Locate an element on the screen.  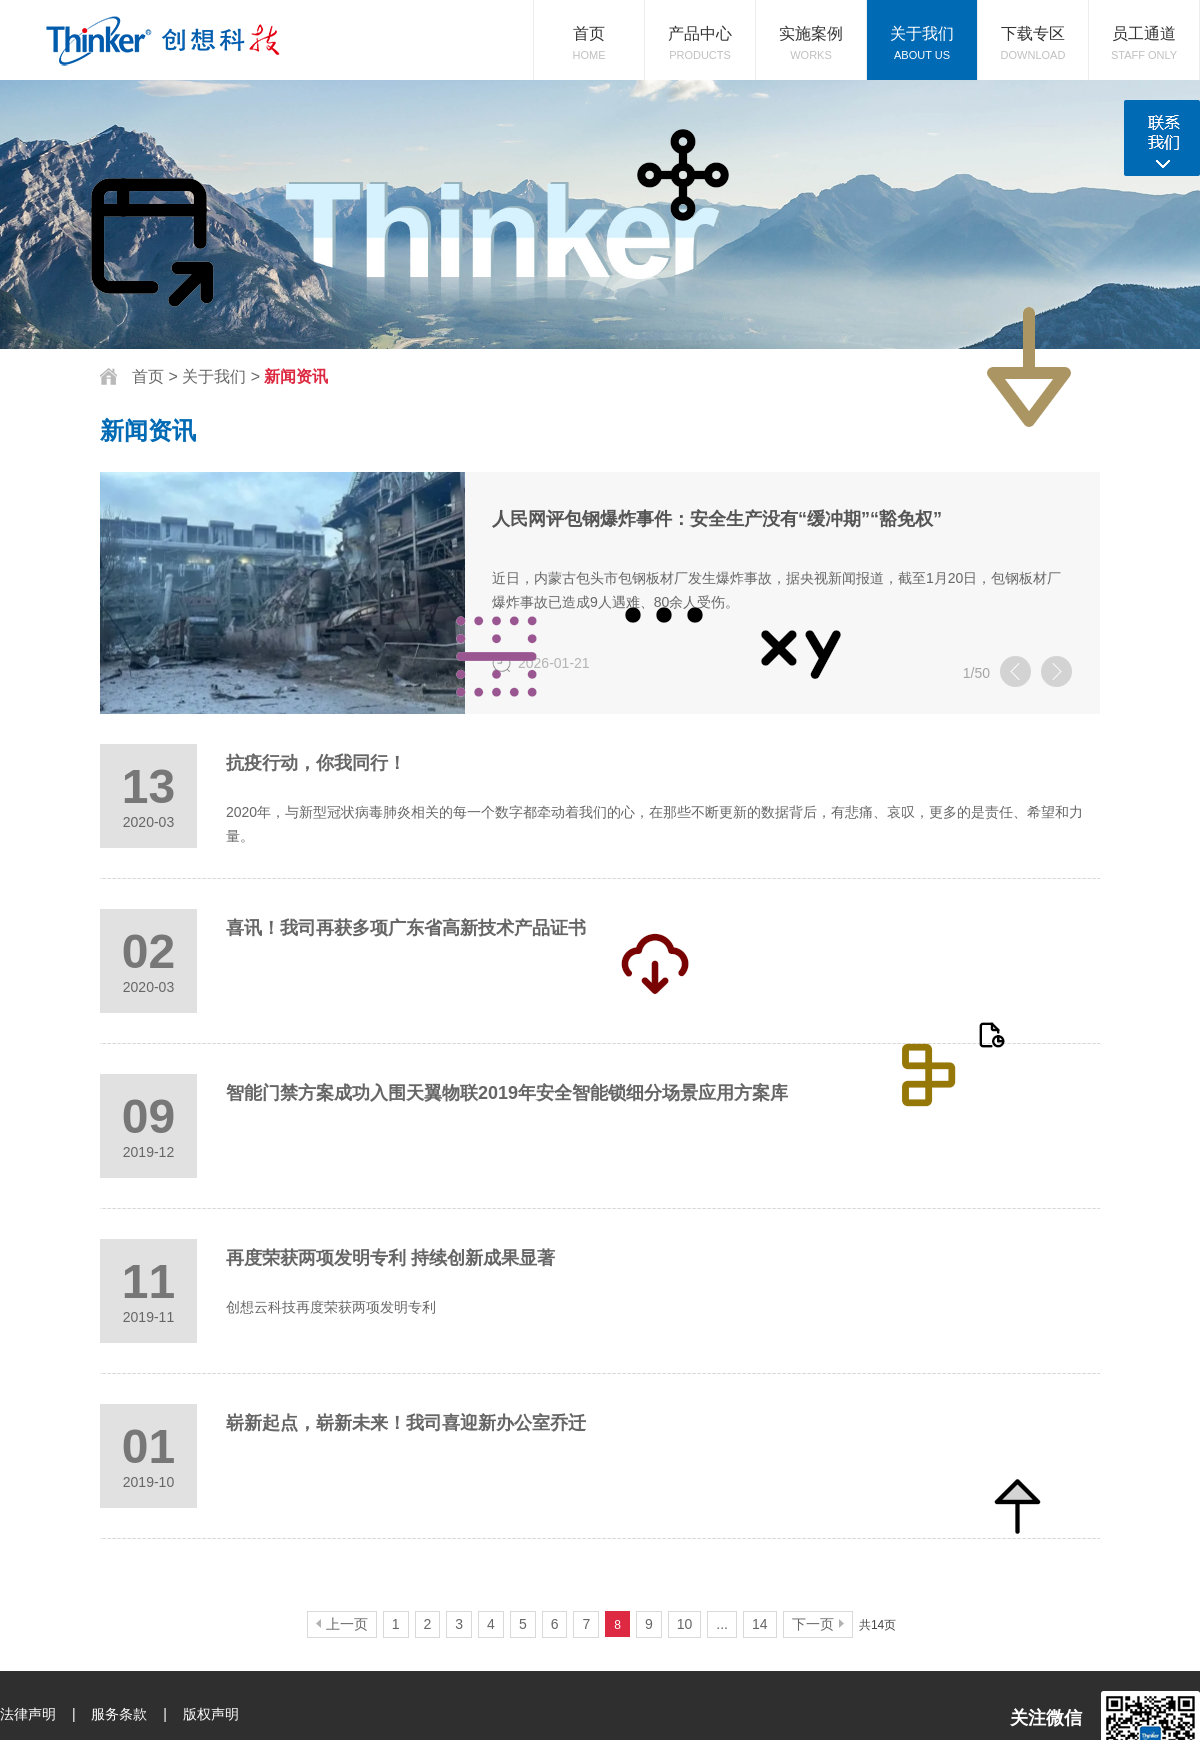
indicates digital ground connection in circuit diagrams is located at coordinates (1029, 367).